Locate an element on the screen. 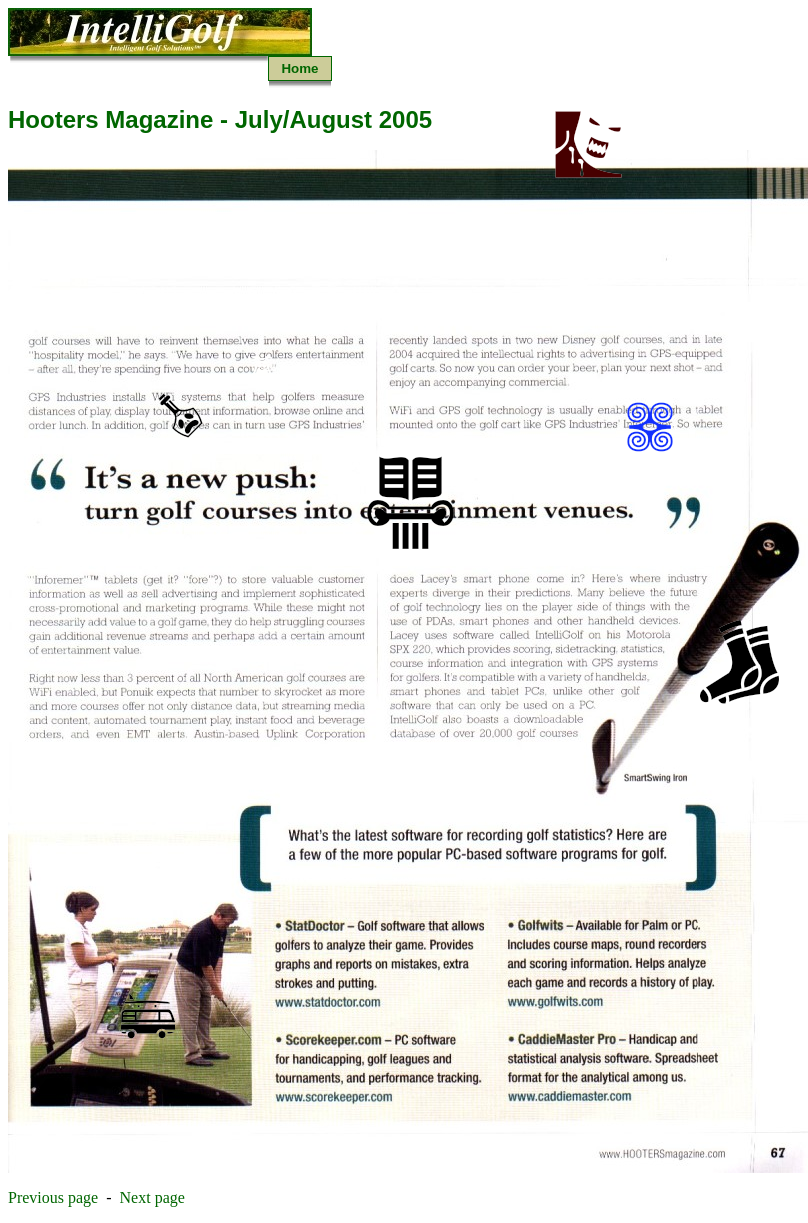 Image resolution: width=808 pixels, height=1223 pixels. vampire bite attack action in a game is located at coordinates (588, 144).